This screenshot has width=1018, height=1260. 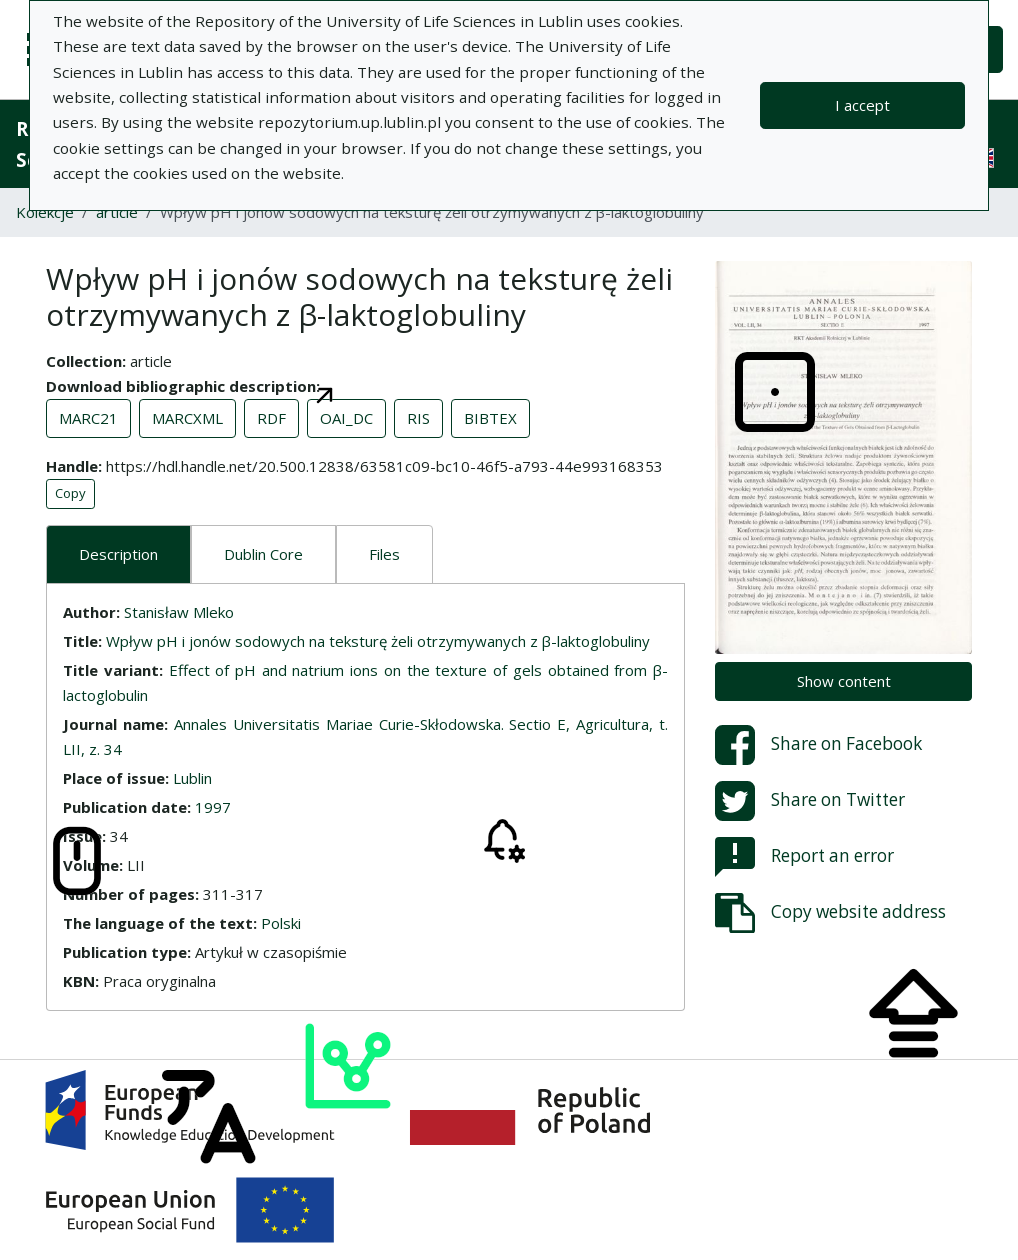 What do you see at coordinates (775, 392) in the screenshot?
I see `roll the dice or generate a random result` at bounding box center [775, 392].